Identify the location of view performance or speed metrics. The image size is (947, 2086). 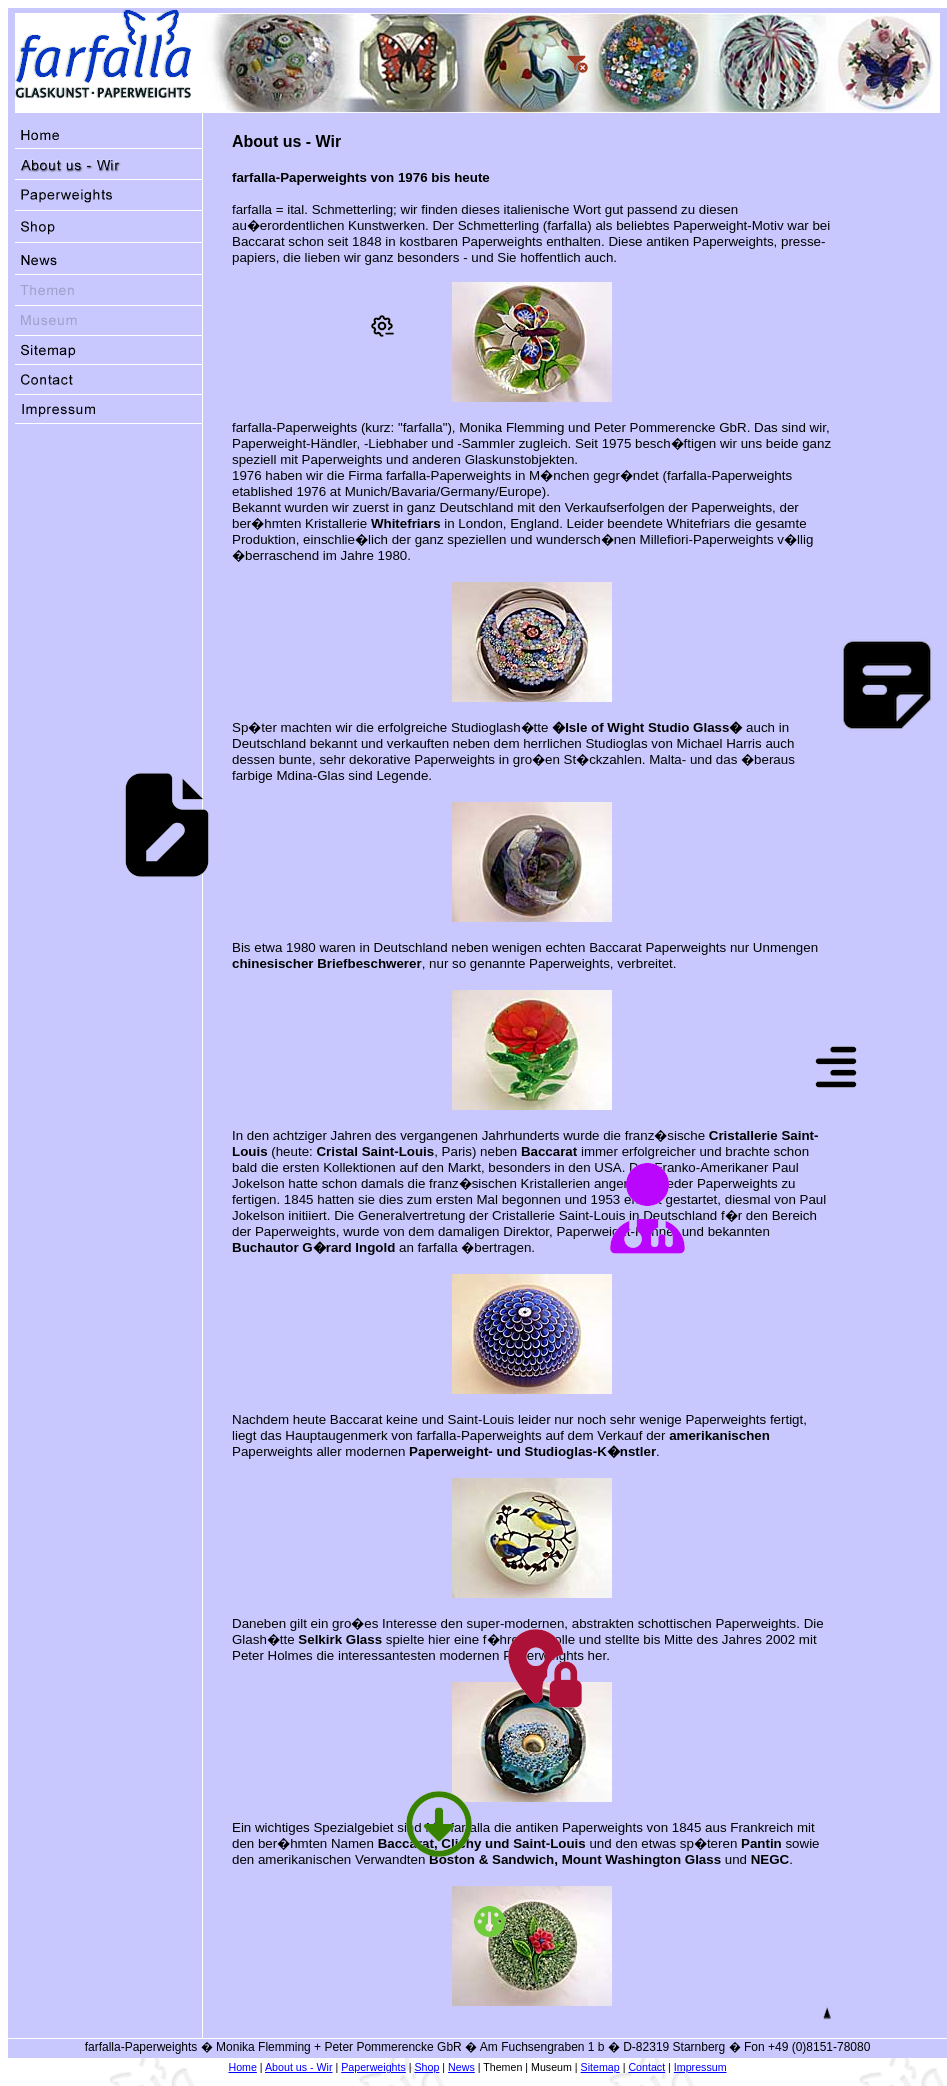
(489, 1921).